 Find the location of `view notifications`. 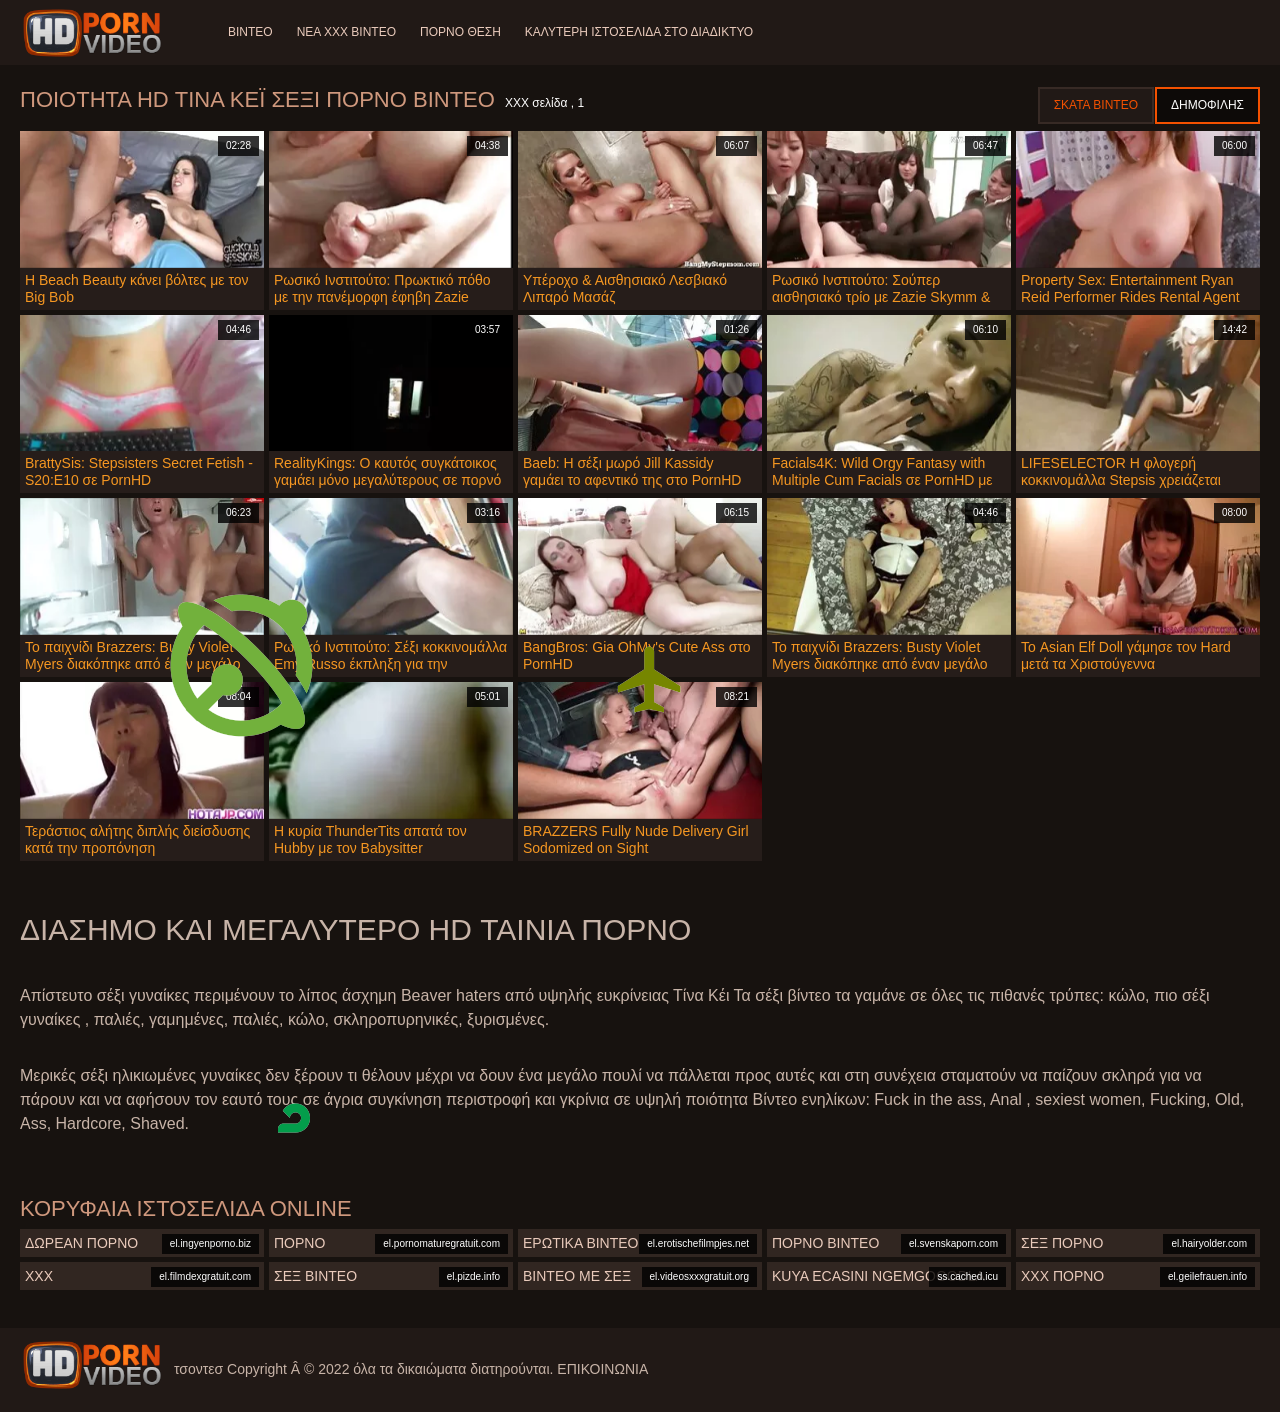

view notifications is located at coordinates (241, 665).